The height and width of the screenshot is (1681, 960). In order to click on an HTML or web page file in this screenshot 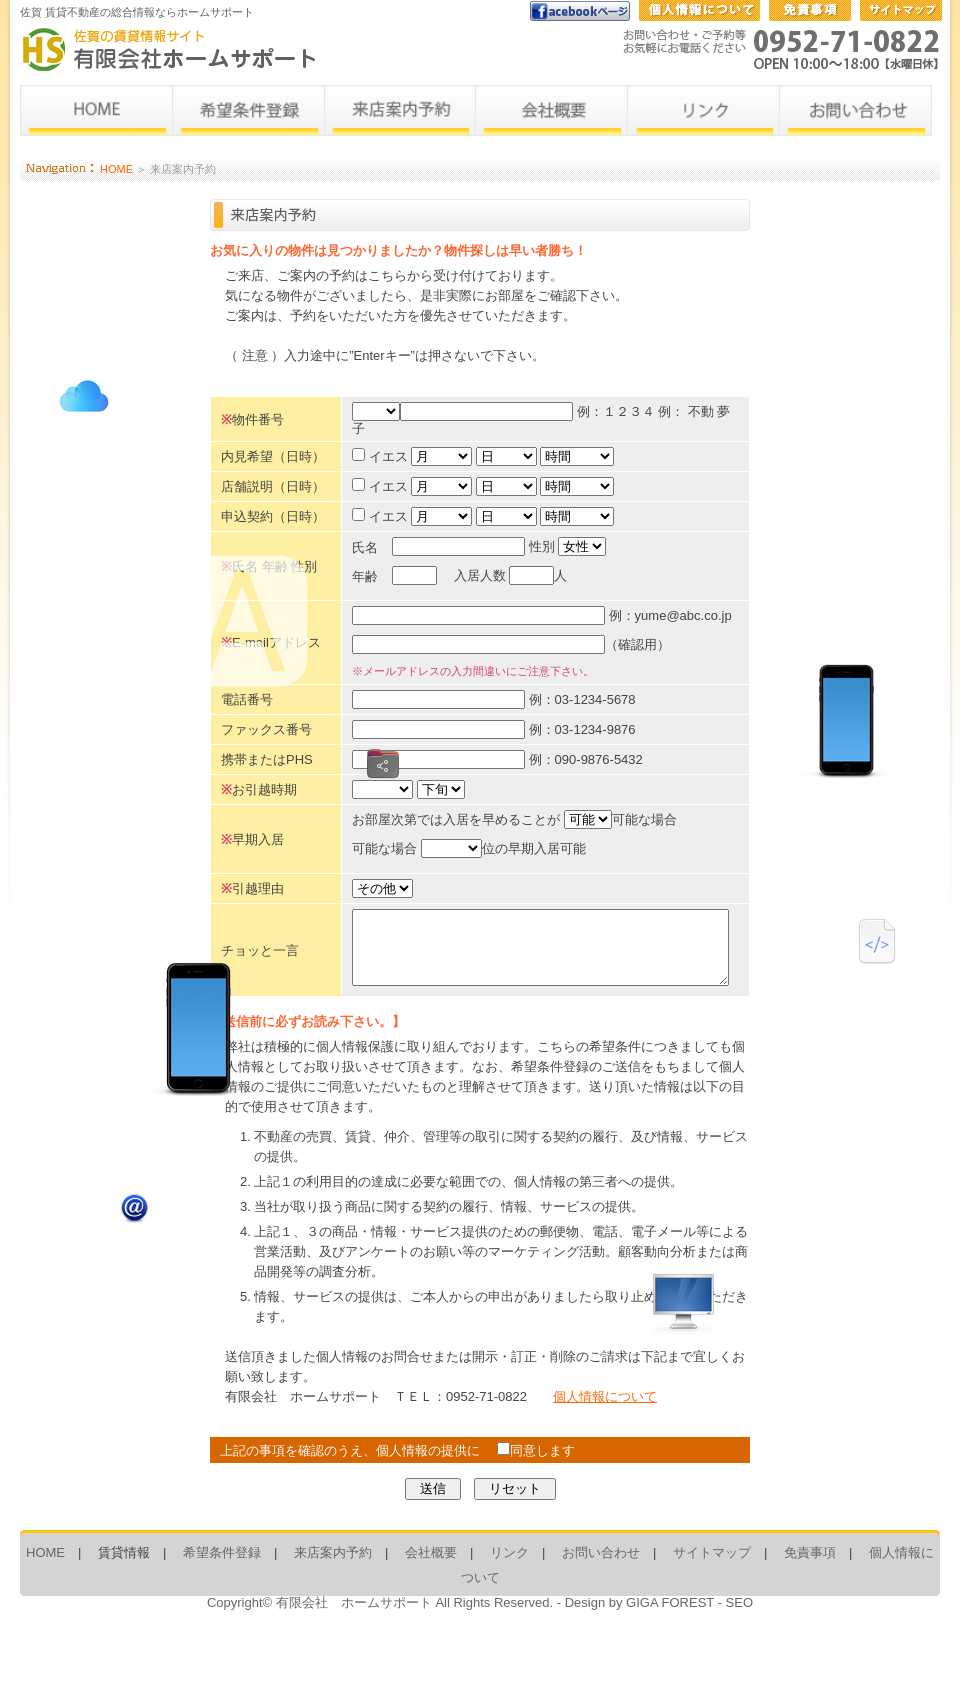, I will do `click(877, 941)`.